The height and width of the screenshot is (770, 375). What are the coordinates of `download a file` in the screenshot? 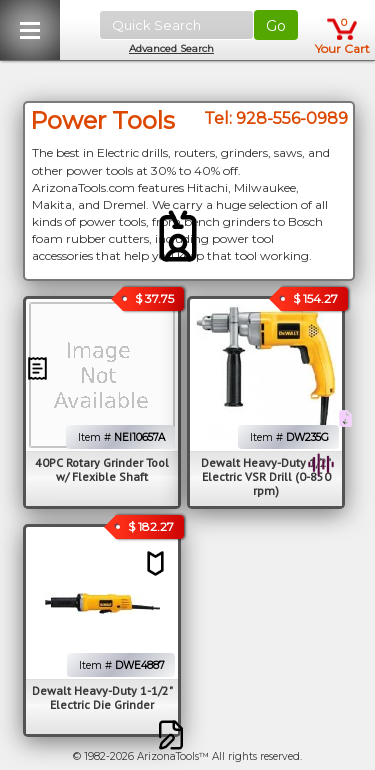 It's located at (345, 418).